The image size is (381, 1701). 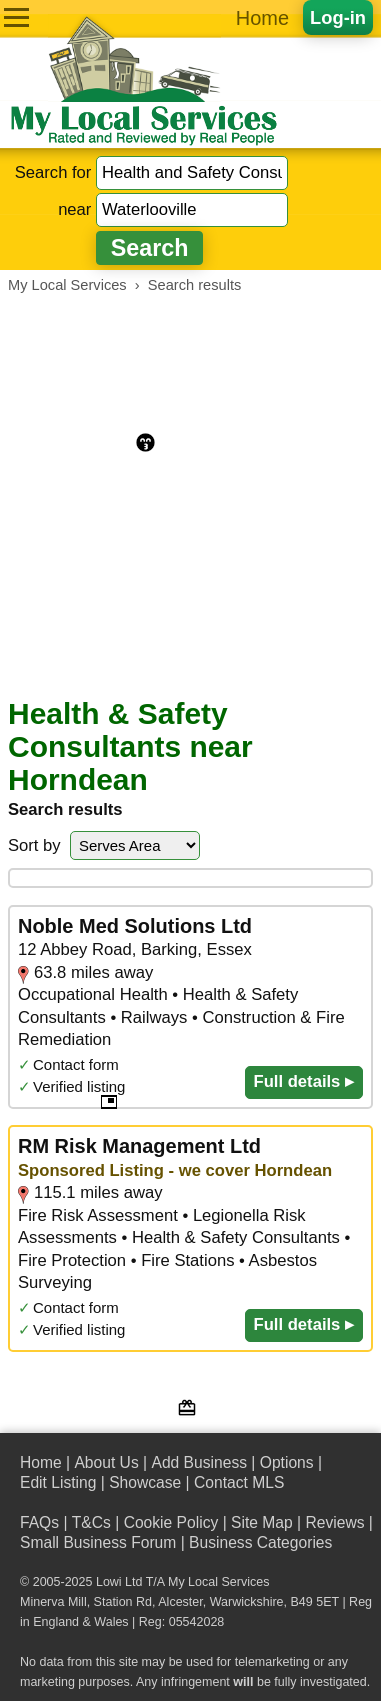 What do you see at coordinates (187, 1408) in the screenshot?
I see `view gift card balance` at bounding box center [187, 1408].